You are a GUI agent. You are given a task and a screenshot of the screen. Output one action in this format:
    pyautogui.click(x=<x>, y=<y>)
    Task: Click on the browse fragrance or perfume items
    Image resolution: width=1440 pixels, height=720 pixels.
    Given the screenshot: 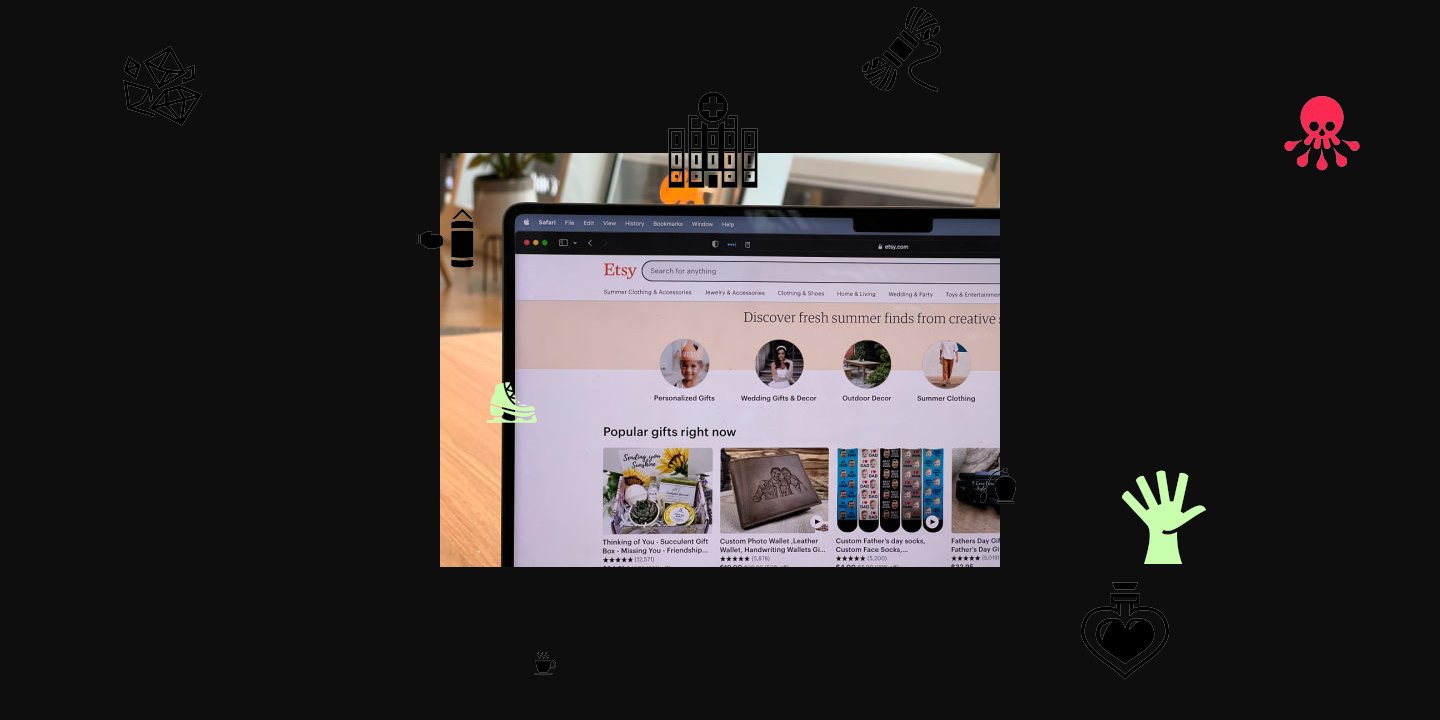 What is the action you would take?
    pyautogui.click(x=998, y=486)
    